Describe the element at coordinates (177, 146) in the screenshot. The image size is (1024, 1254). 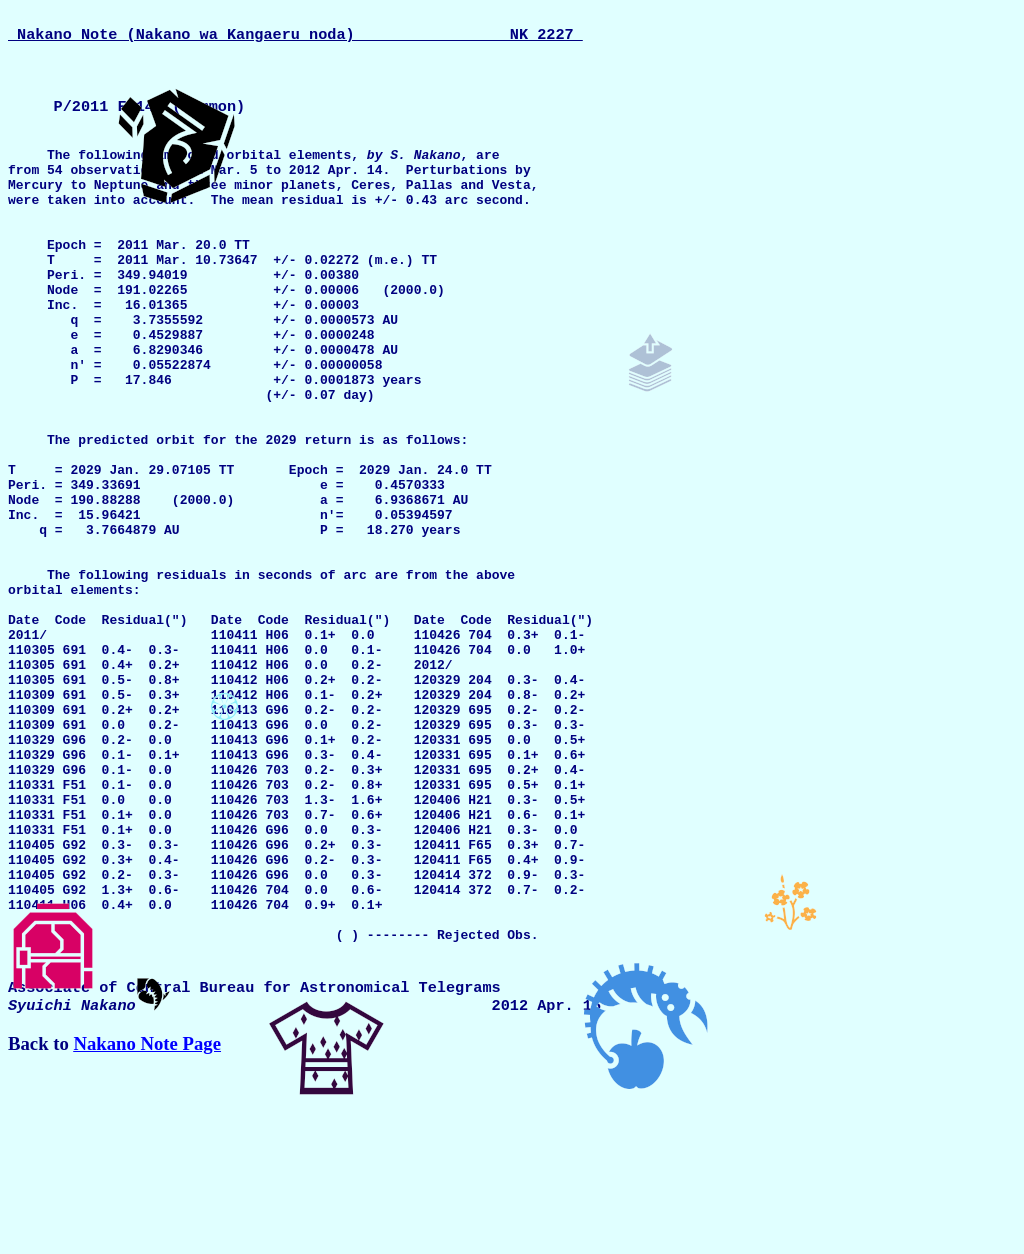
I see `indicates a corrupted or damaged file` at that location.